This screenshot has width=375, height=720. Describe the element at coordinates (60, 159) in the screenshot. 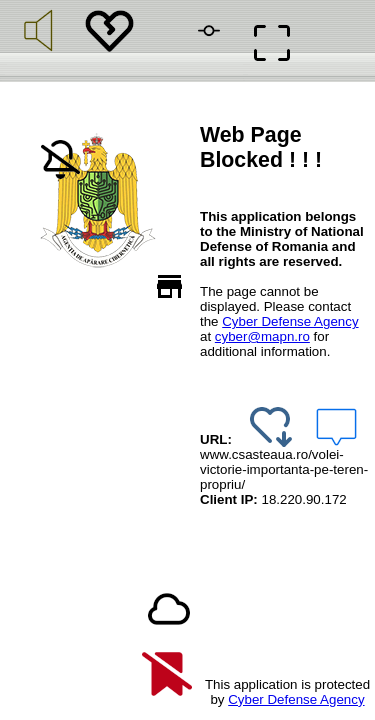

I see `mute notifications` at that location.